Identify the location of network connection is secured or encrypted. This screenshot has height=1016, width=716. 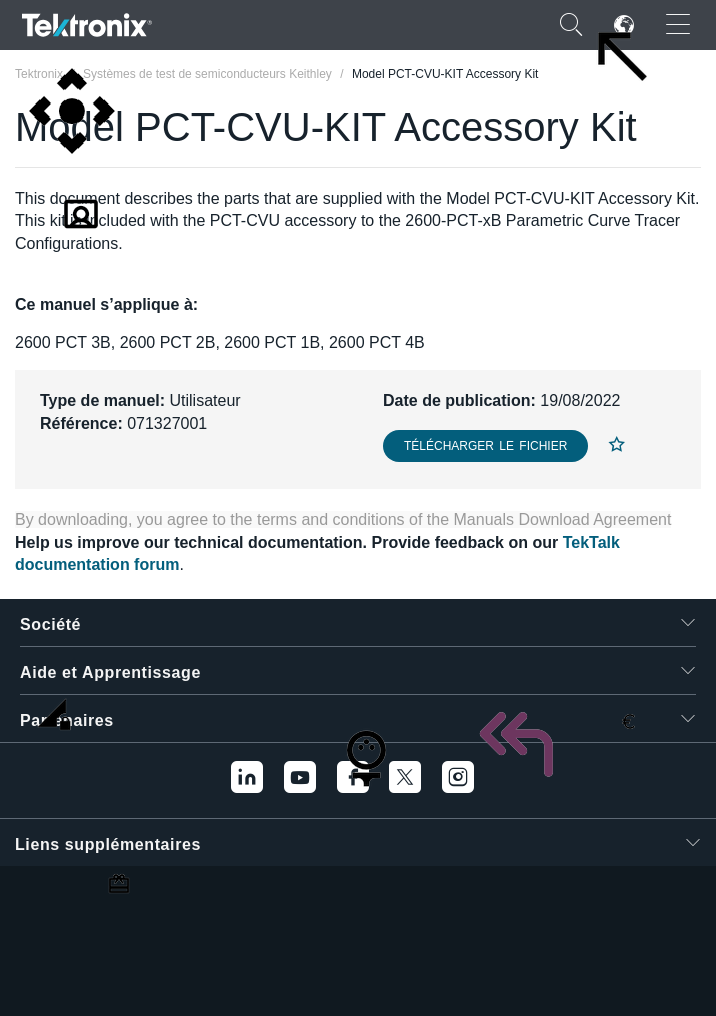
(54, 715).